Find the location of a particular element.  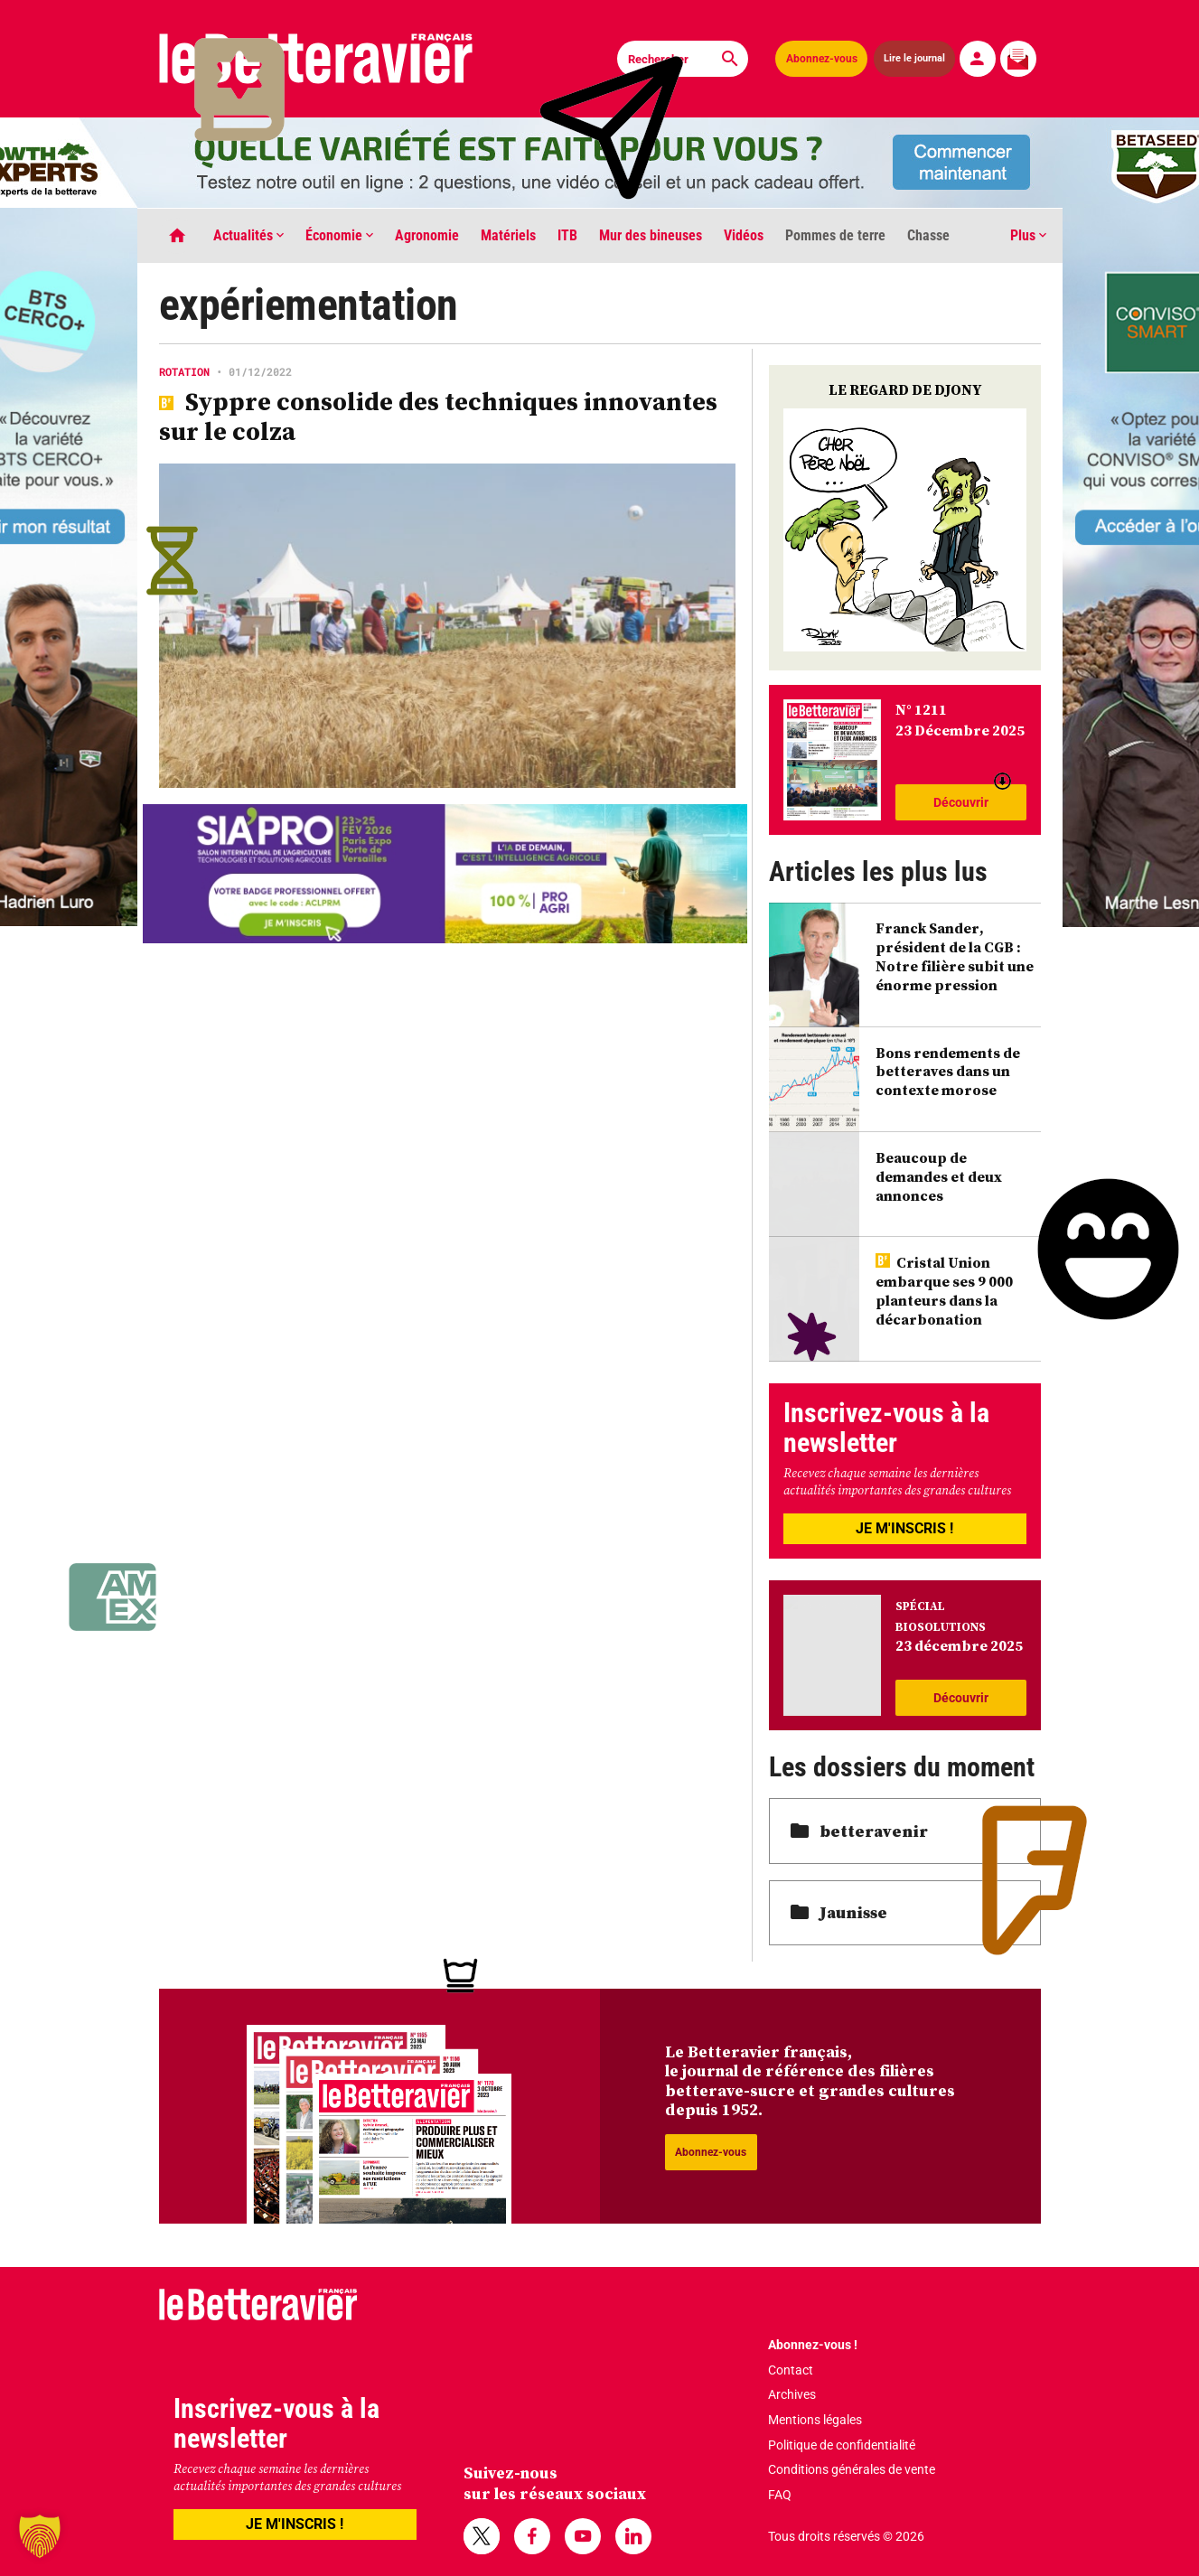

add a reaction to a message is located at coordinates (1108, 1249).